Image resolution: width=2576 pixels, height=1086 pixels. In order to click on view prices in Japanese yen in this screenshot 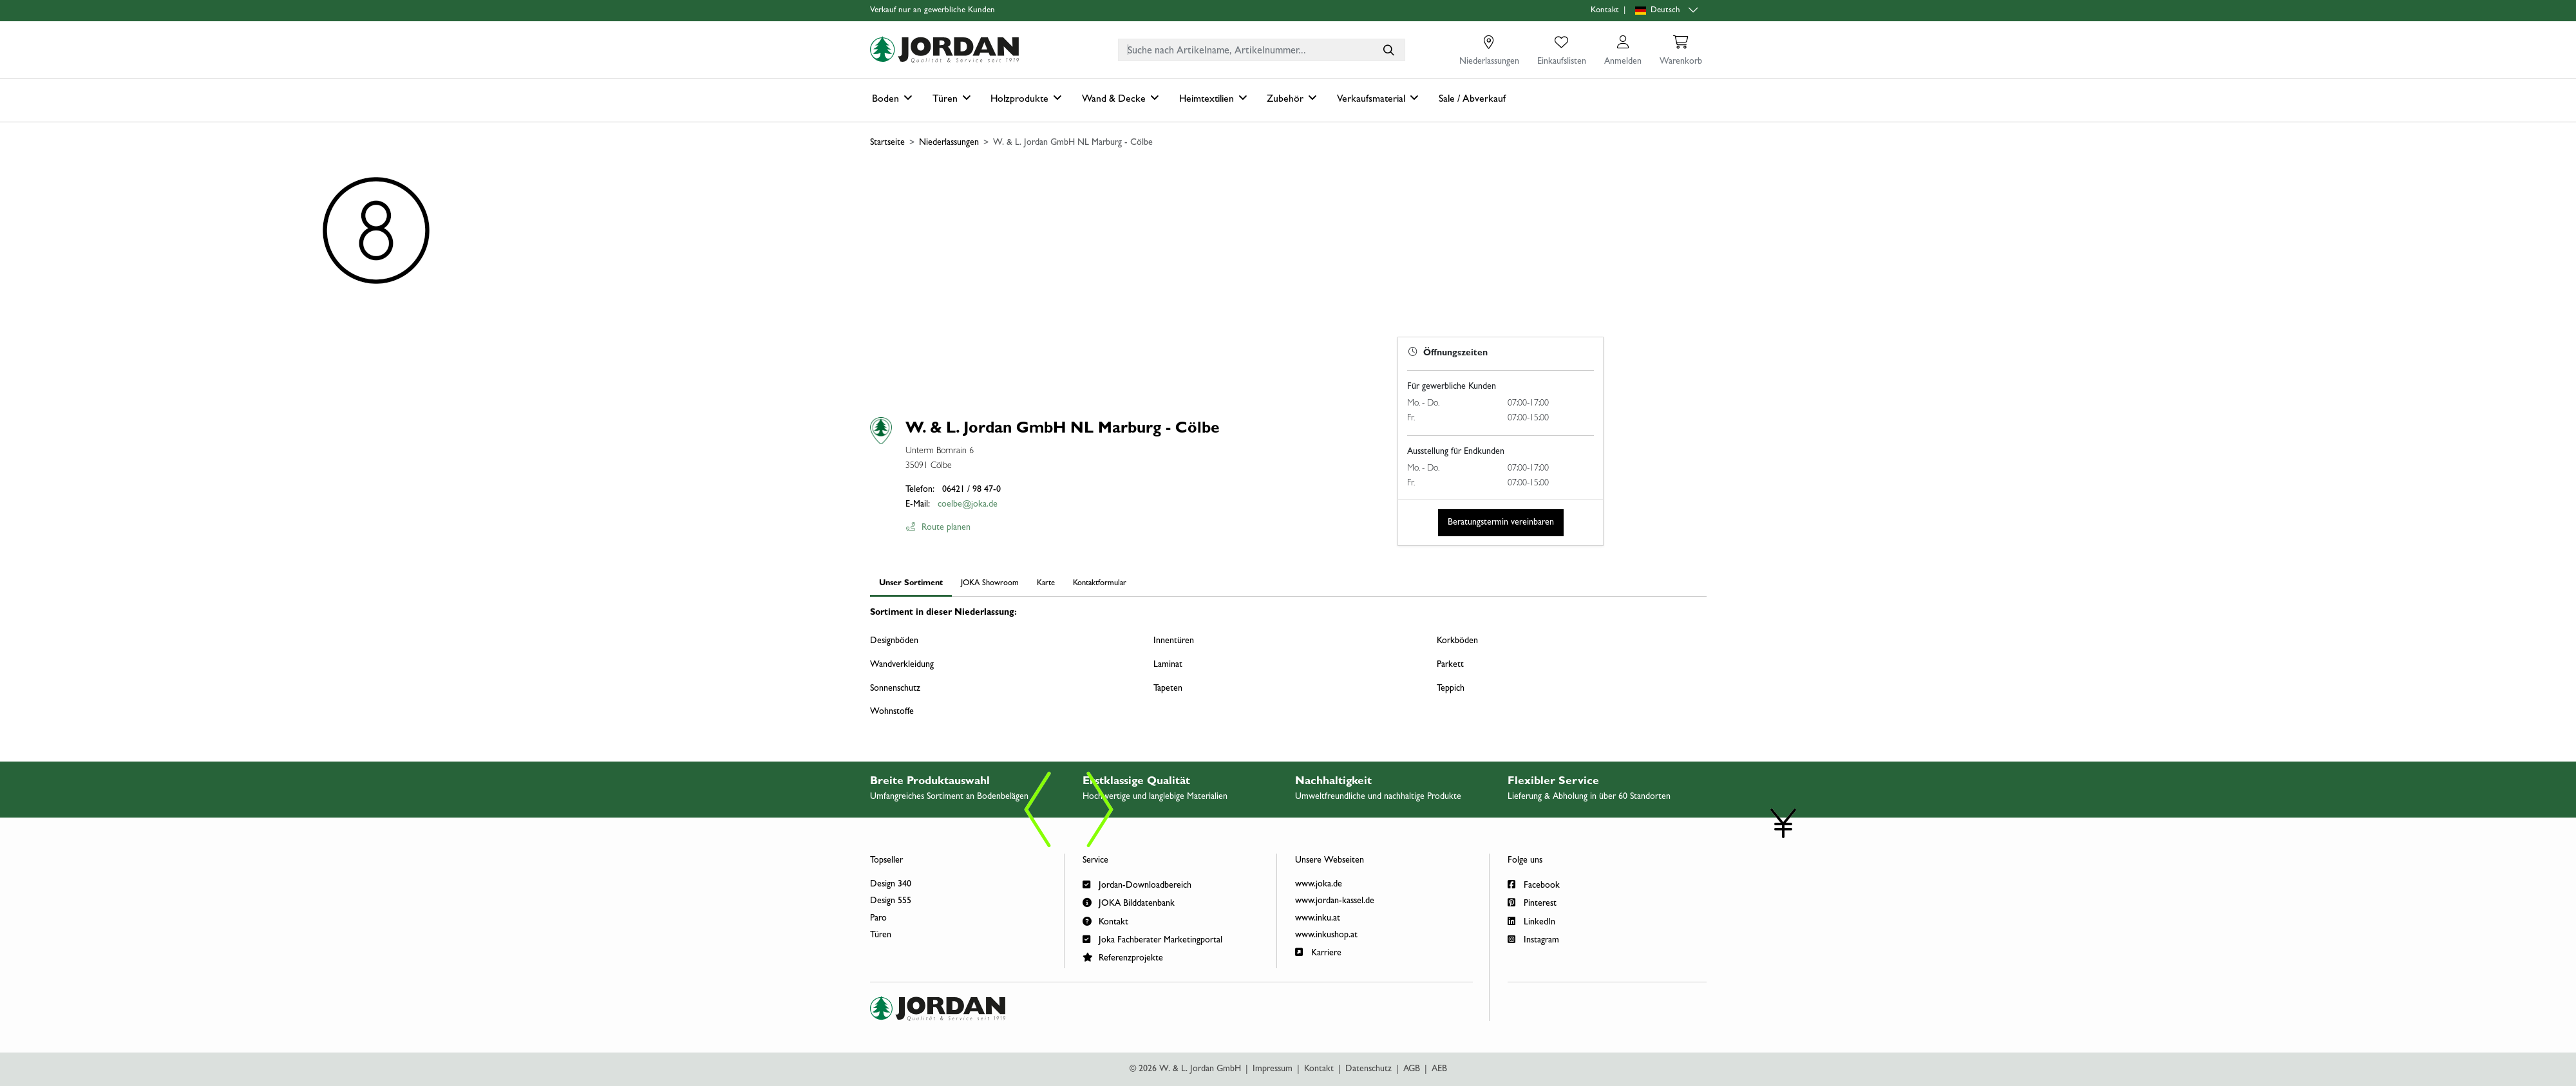, I will do `click(1783, 823)`.